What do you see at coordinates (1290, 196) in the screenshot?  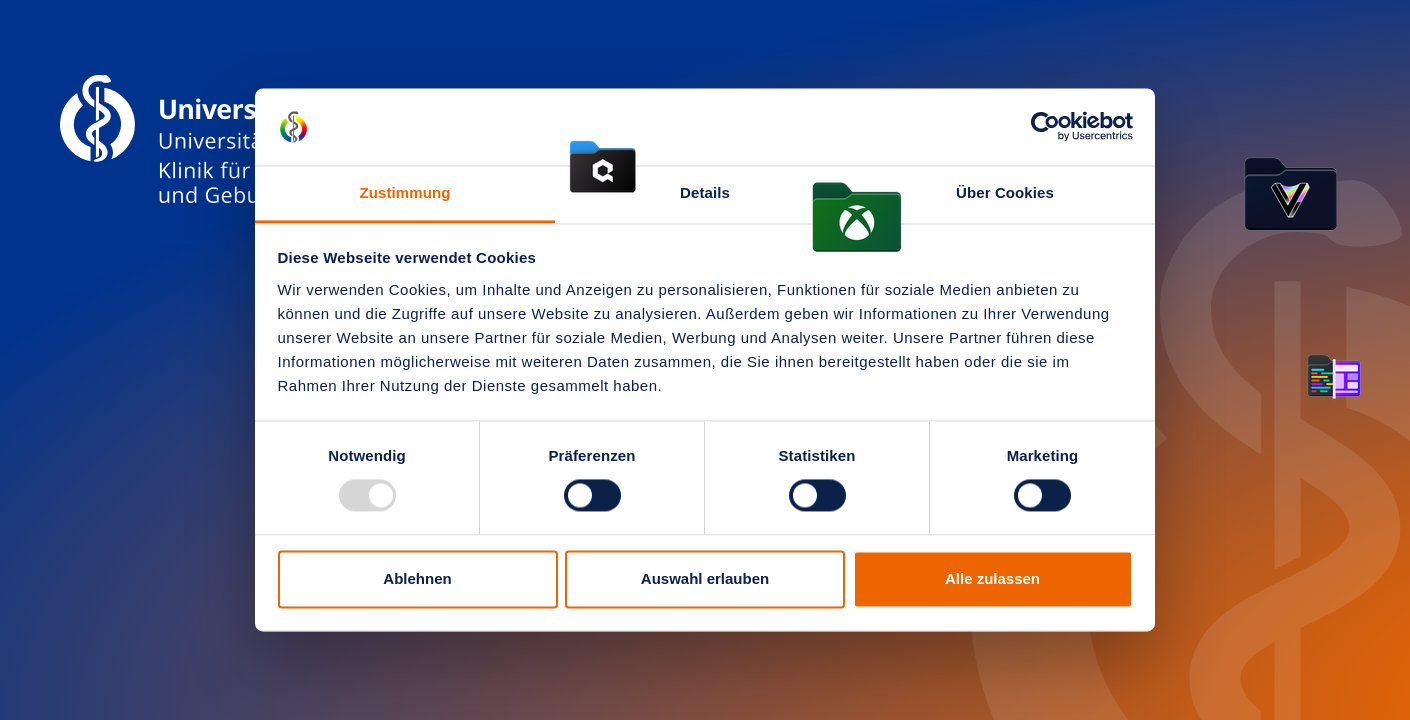 I see `open wondershare videap project files folder` at bounding box center [1290, 196].